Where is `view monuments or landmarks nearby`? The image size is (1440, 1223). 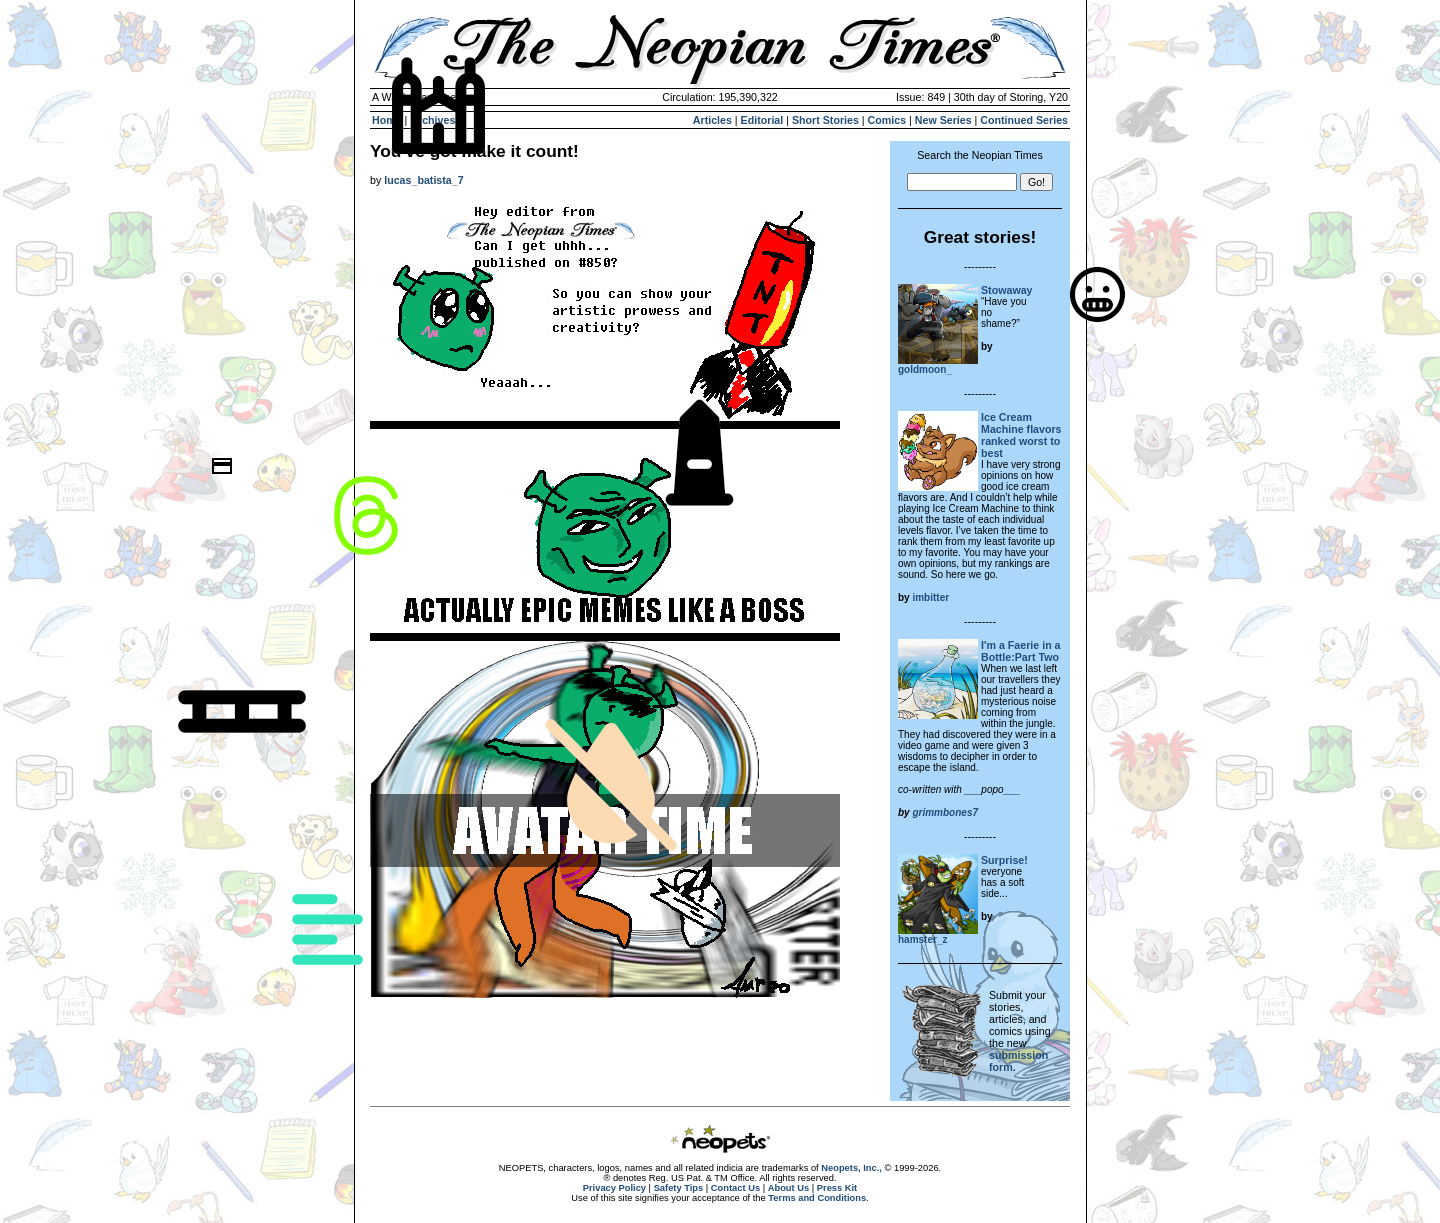 view monuments or landmarks nearby is located at coordinates (699, 456).